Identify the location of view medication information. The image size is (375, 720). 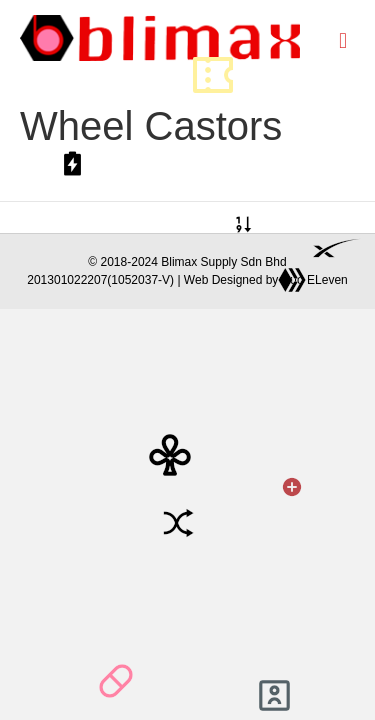
(116, 681).